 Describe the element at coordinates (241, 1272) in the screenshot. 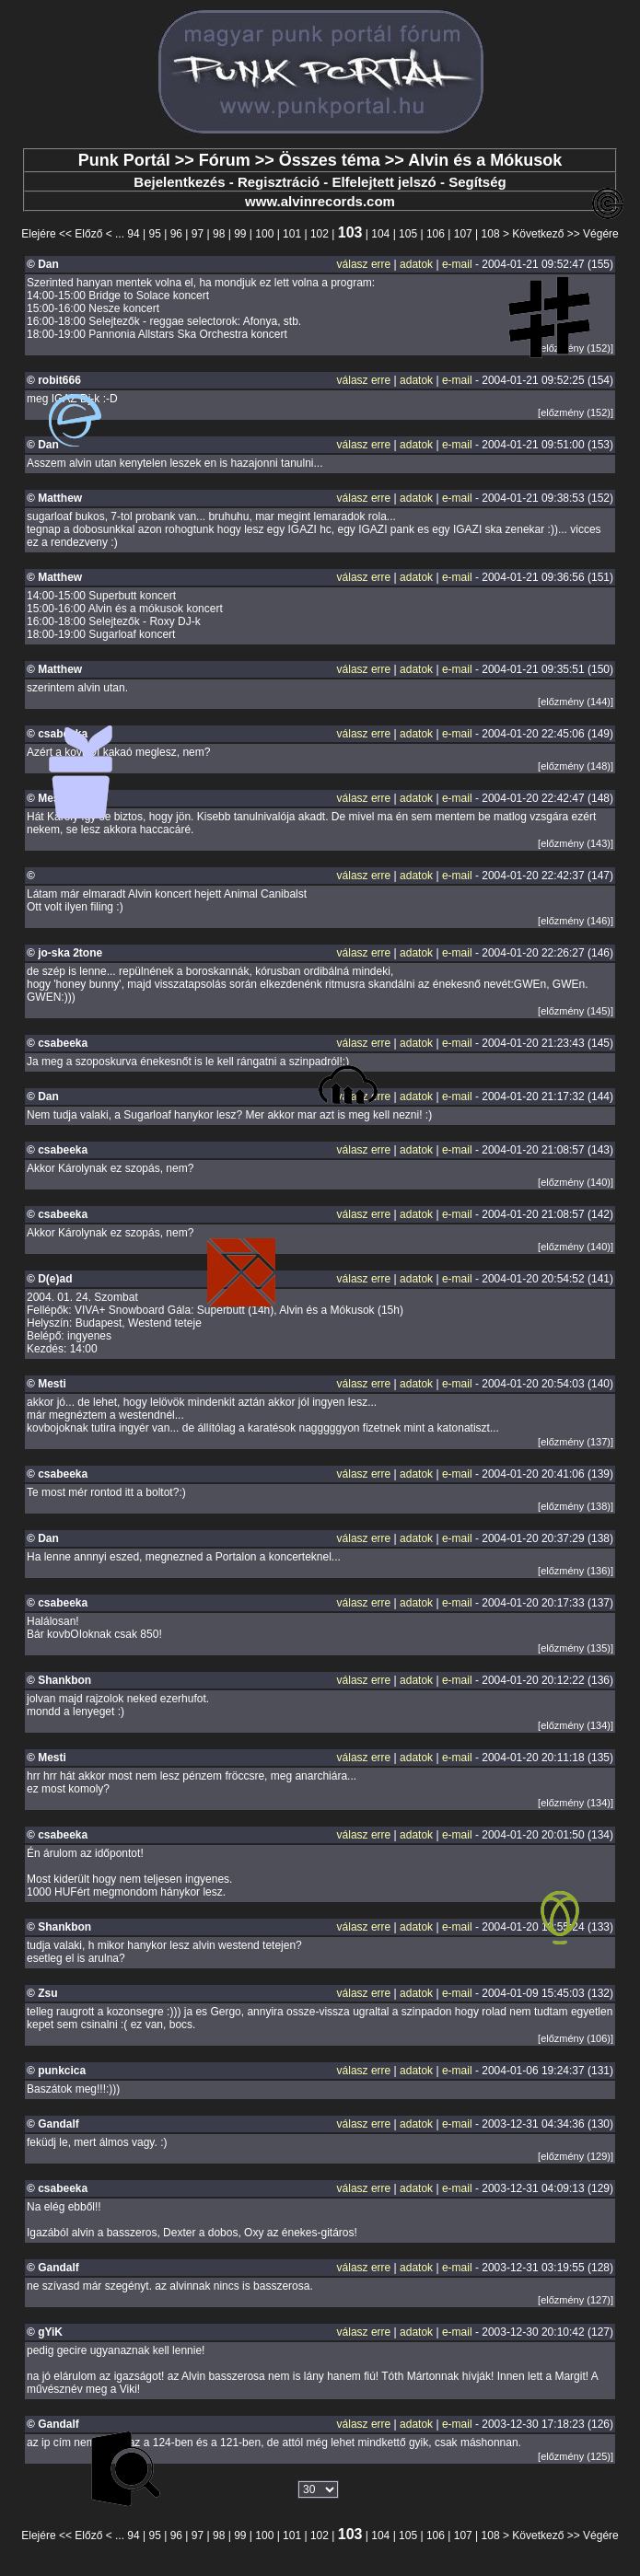

I see `elm programming language logo` at that location.